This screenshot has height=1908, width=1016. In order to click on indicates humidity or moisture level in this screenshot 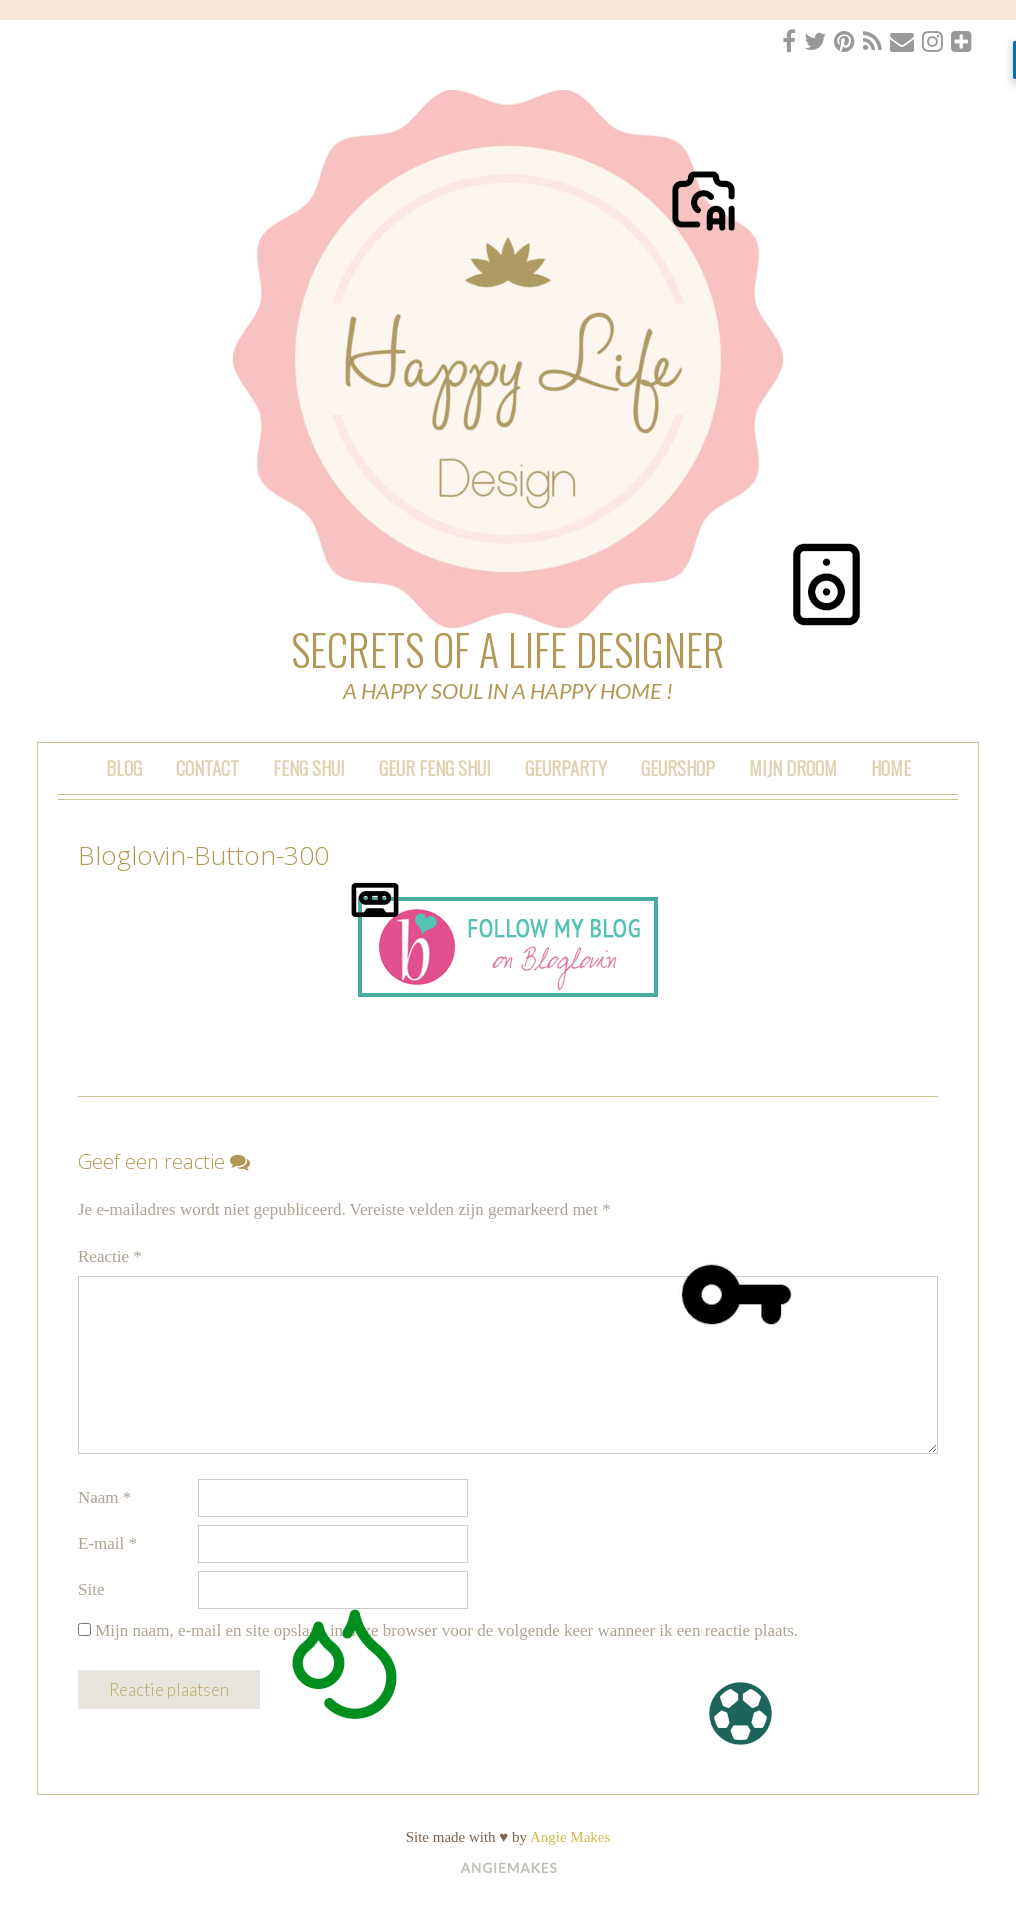, I will do `click(344, 1661)`.